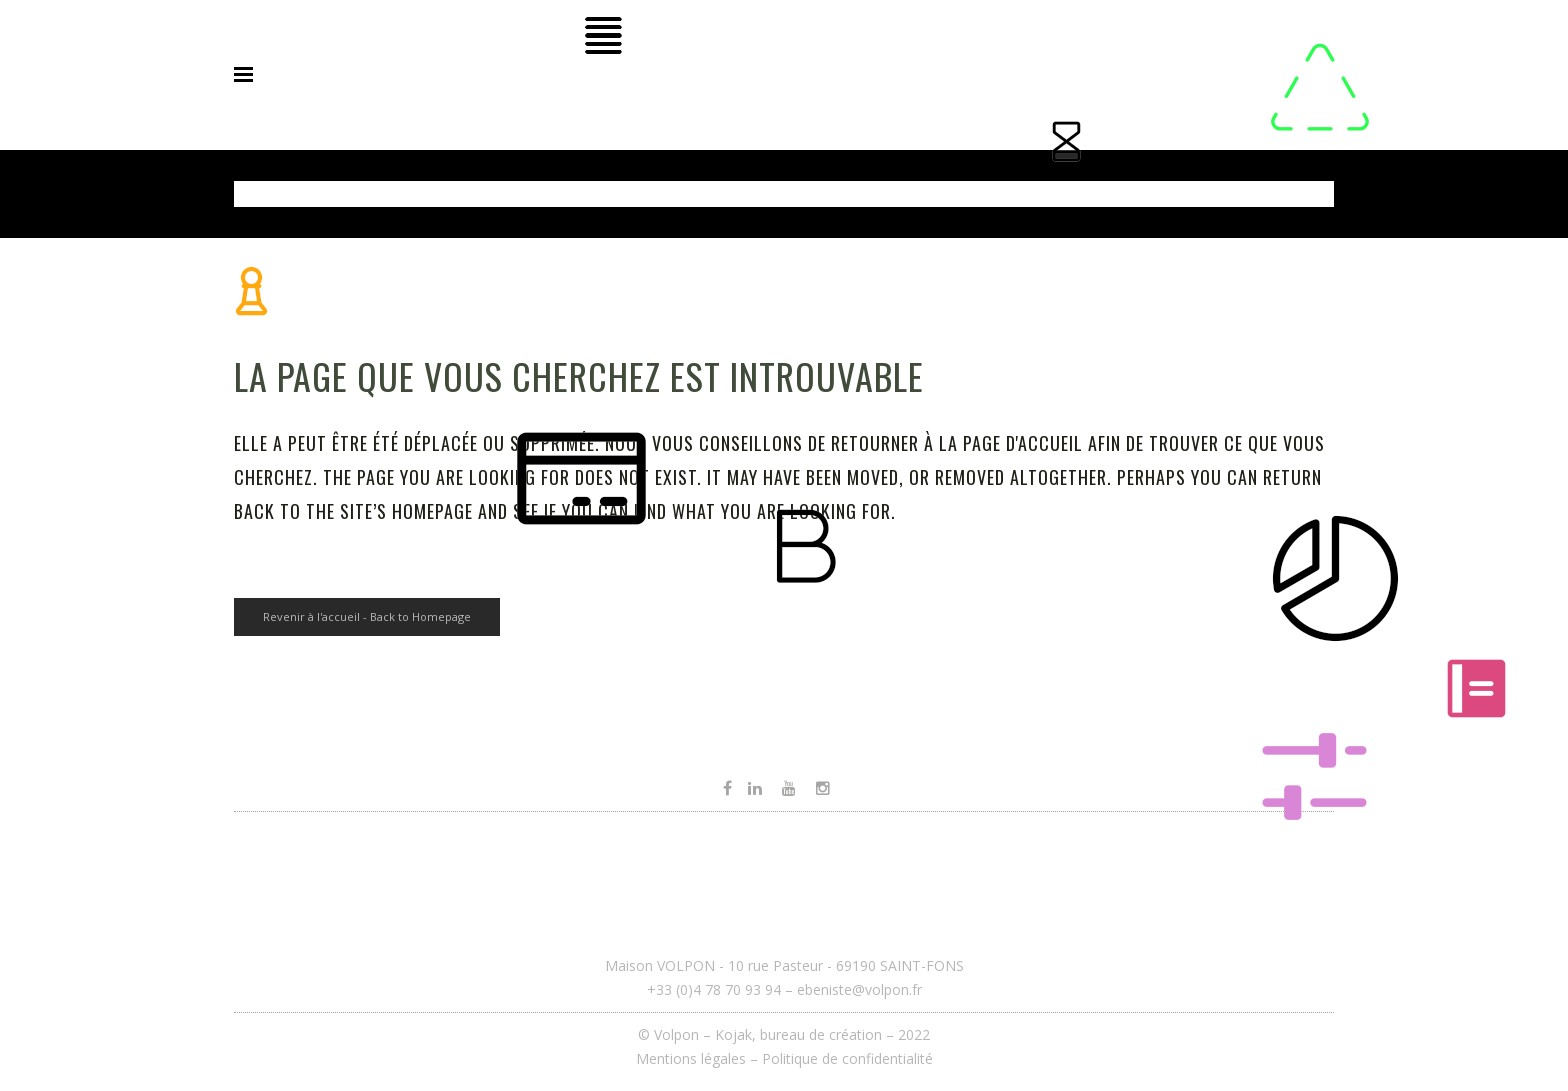  Describe the element at coordinates (1335, 578) in the screenshot. I see `view analytics or statistics breakdown` at that location.